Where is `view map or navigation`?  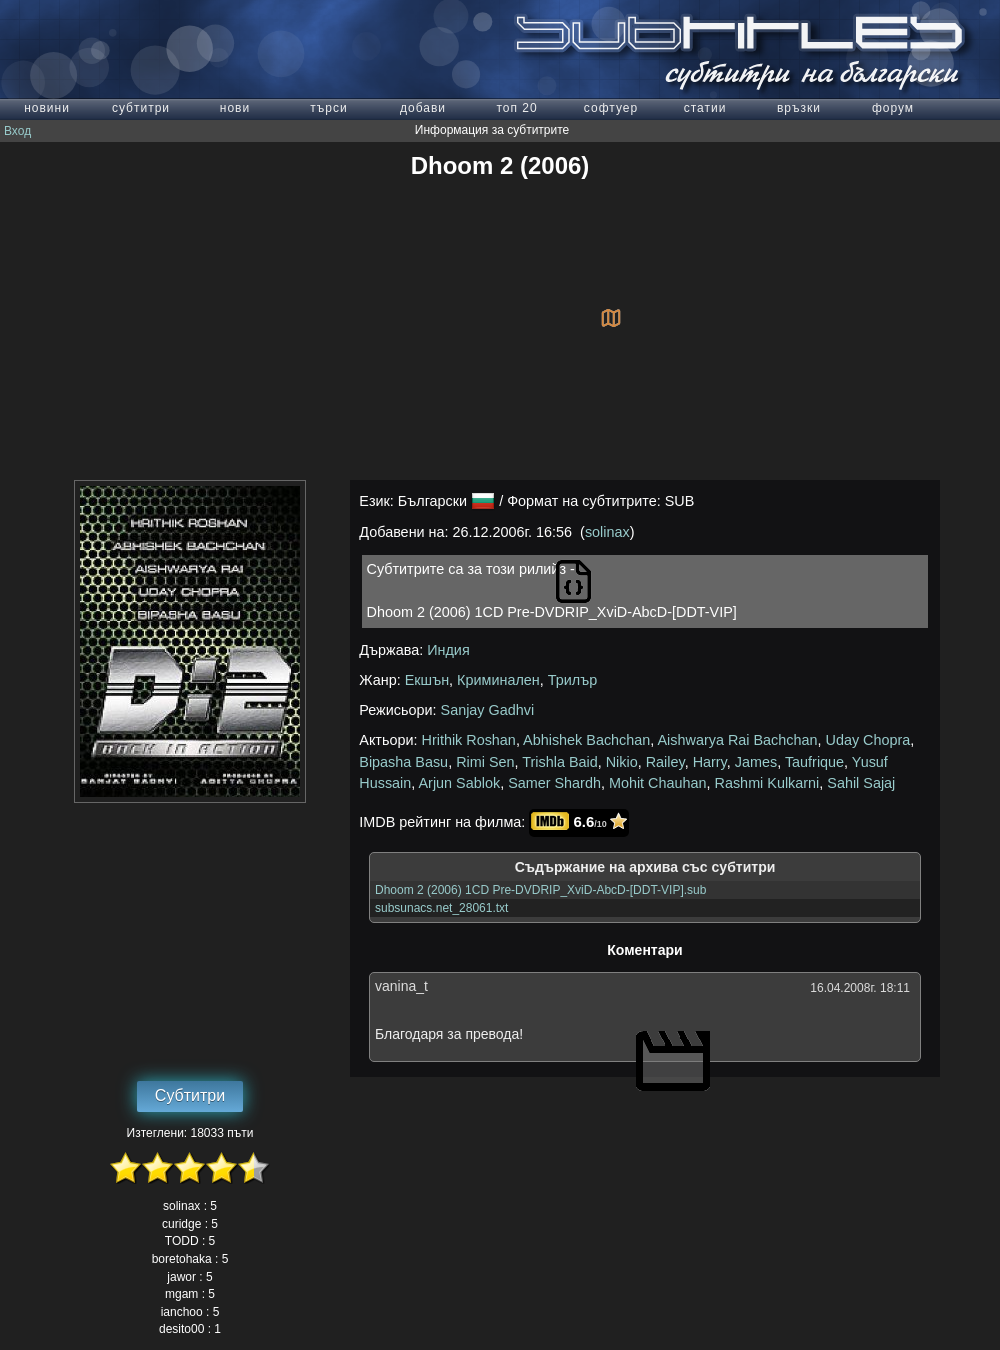
view map or navigation is located at coordinates (611, 318).